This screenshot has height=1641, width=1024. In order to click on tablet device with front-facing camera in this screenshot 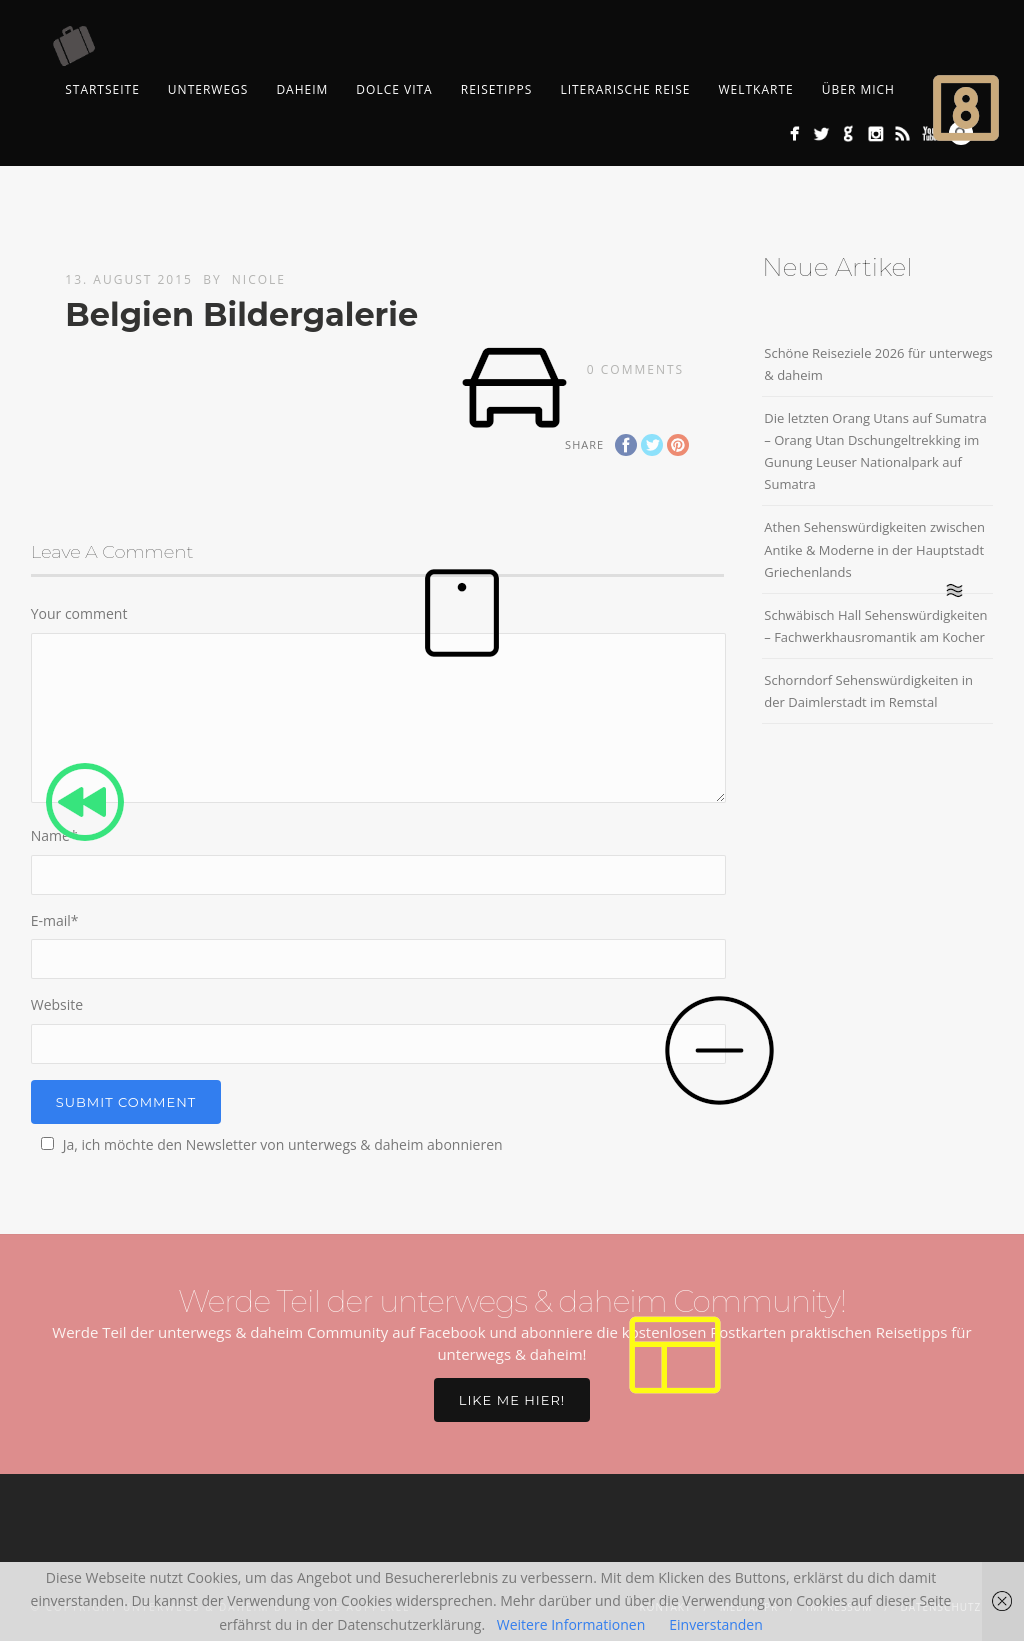, I will do `click(462, 613)`.